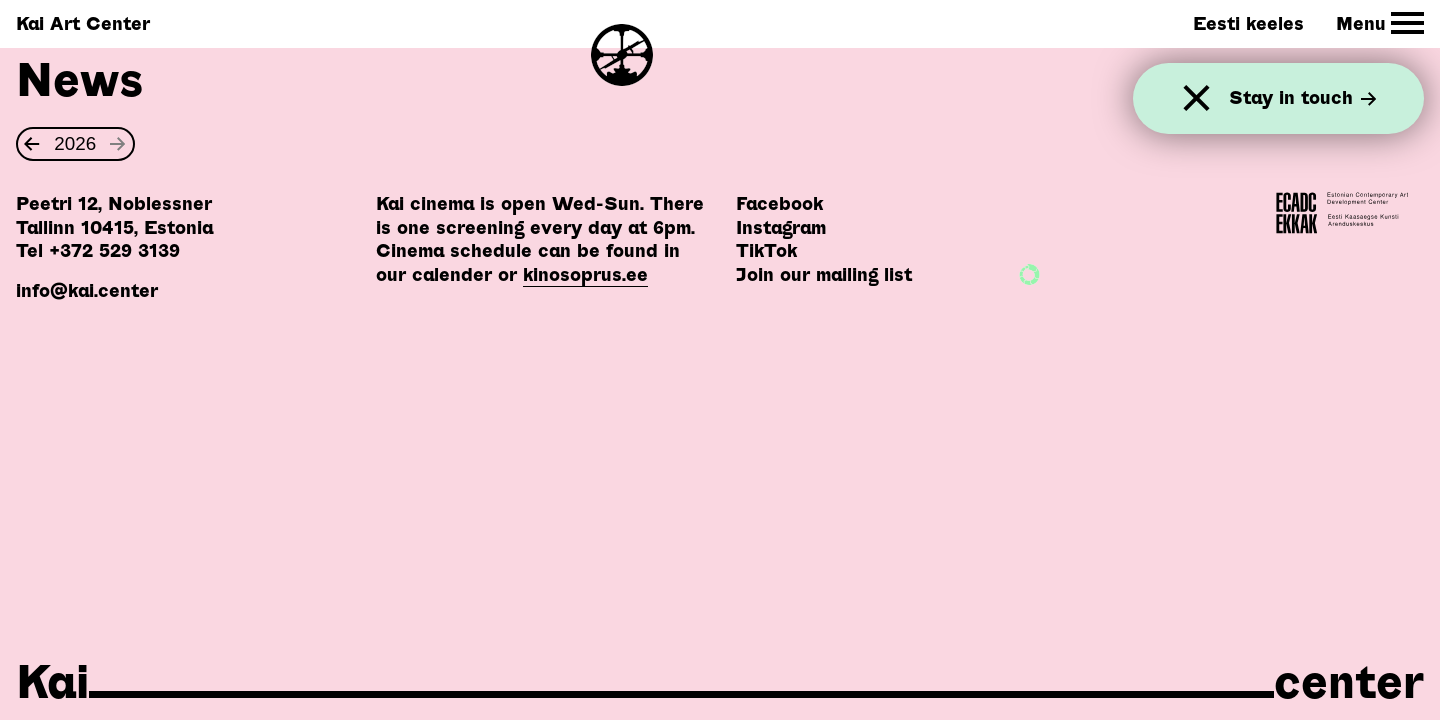  What do you see at coordinates (622, 55) in the screenshot?
I see `open Roam Research app` at bounding box center [622, 55].